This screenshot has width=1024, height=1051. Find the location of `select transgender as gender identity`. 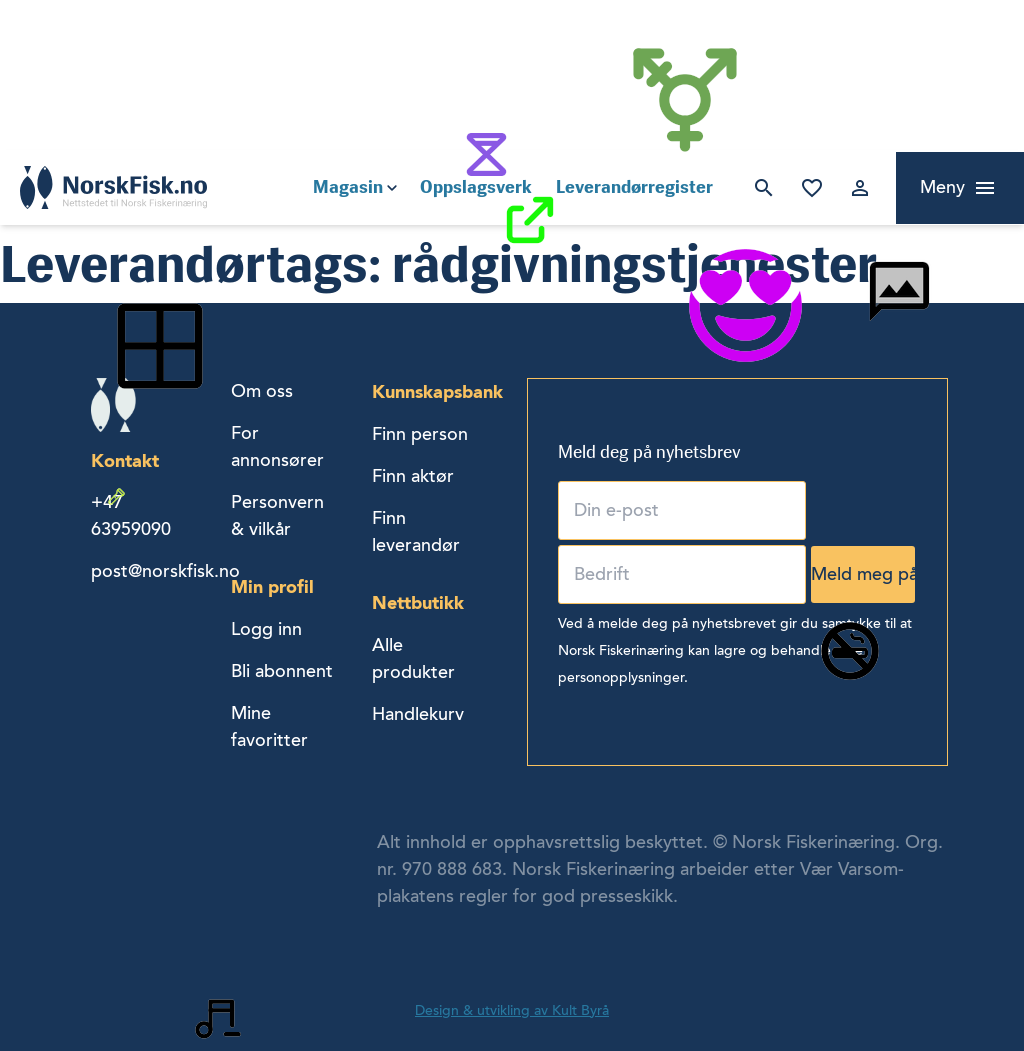

select transgender as gender identity is located at coordinates (685, 100).